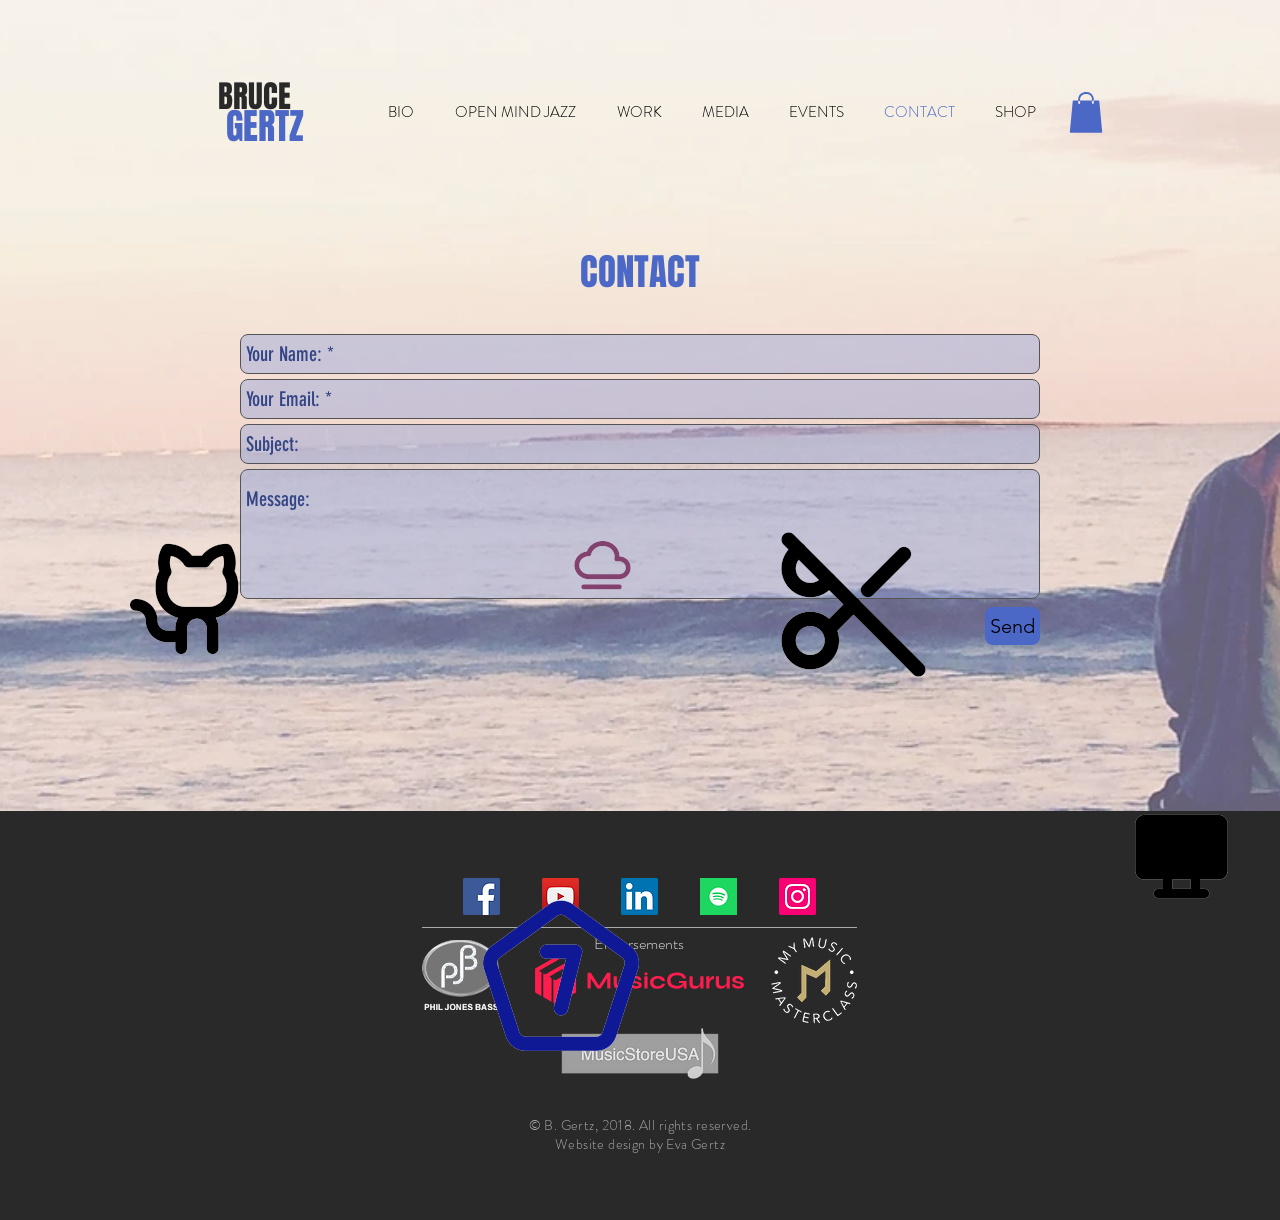  I want to click on indicates foggy weather conditions, so click(601, 566).